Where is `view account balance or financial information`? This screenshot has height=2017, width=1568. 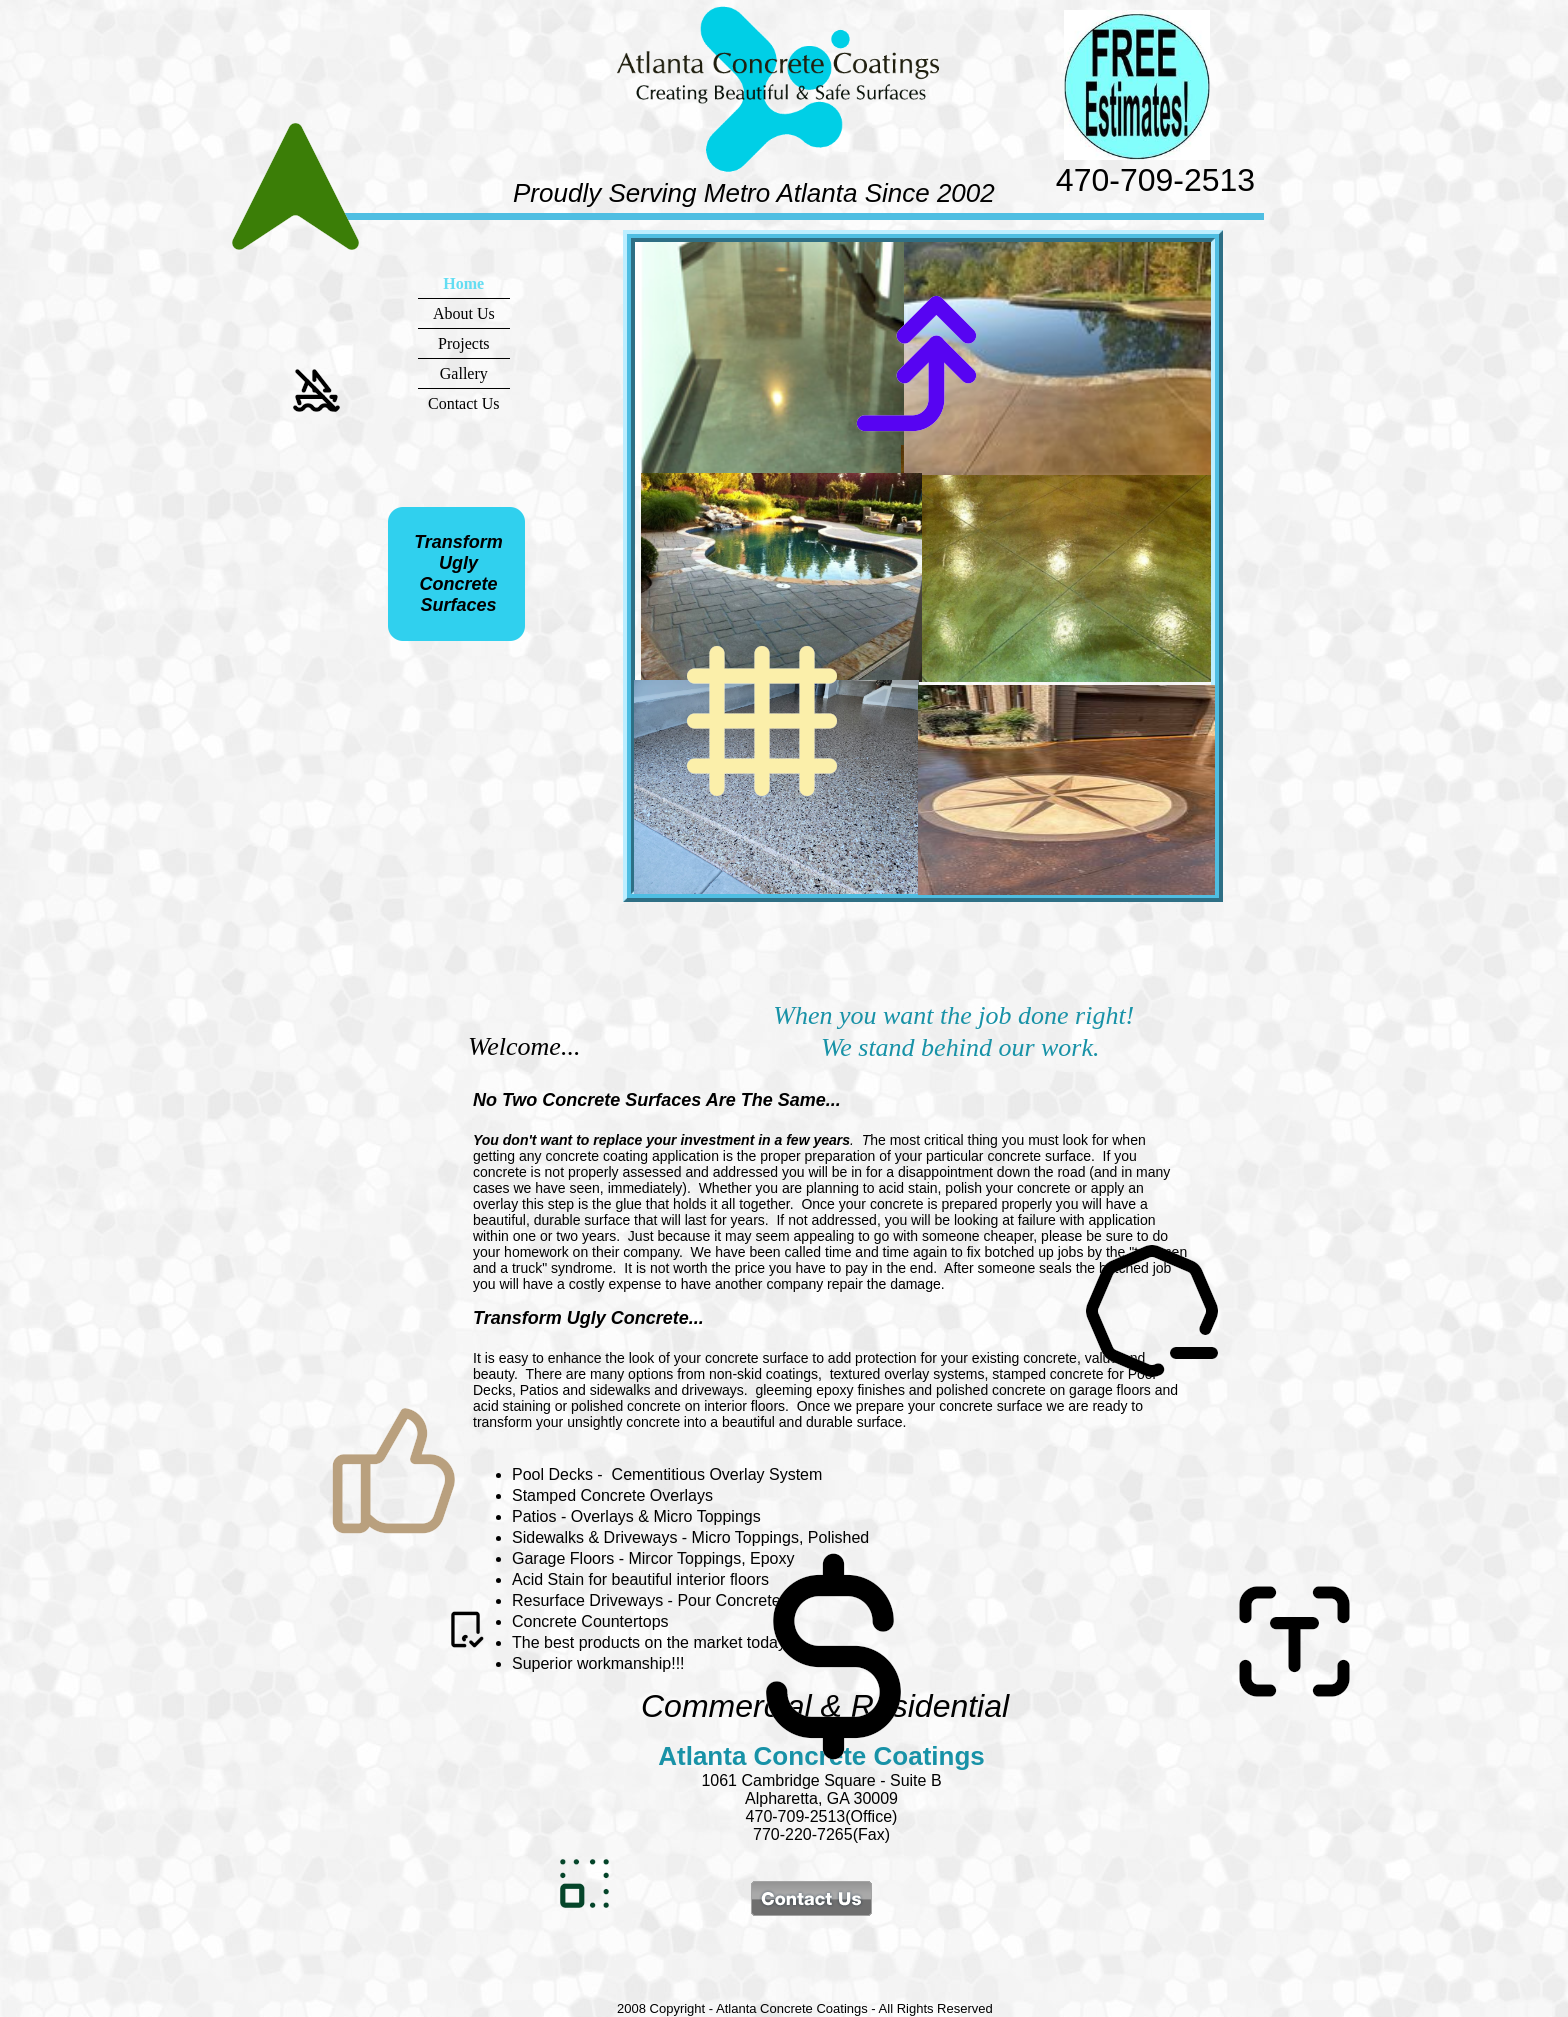 view account balance or financial information is located at coordinates (833, 1656).